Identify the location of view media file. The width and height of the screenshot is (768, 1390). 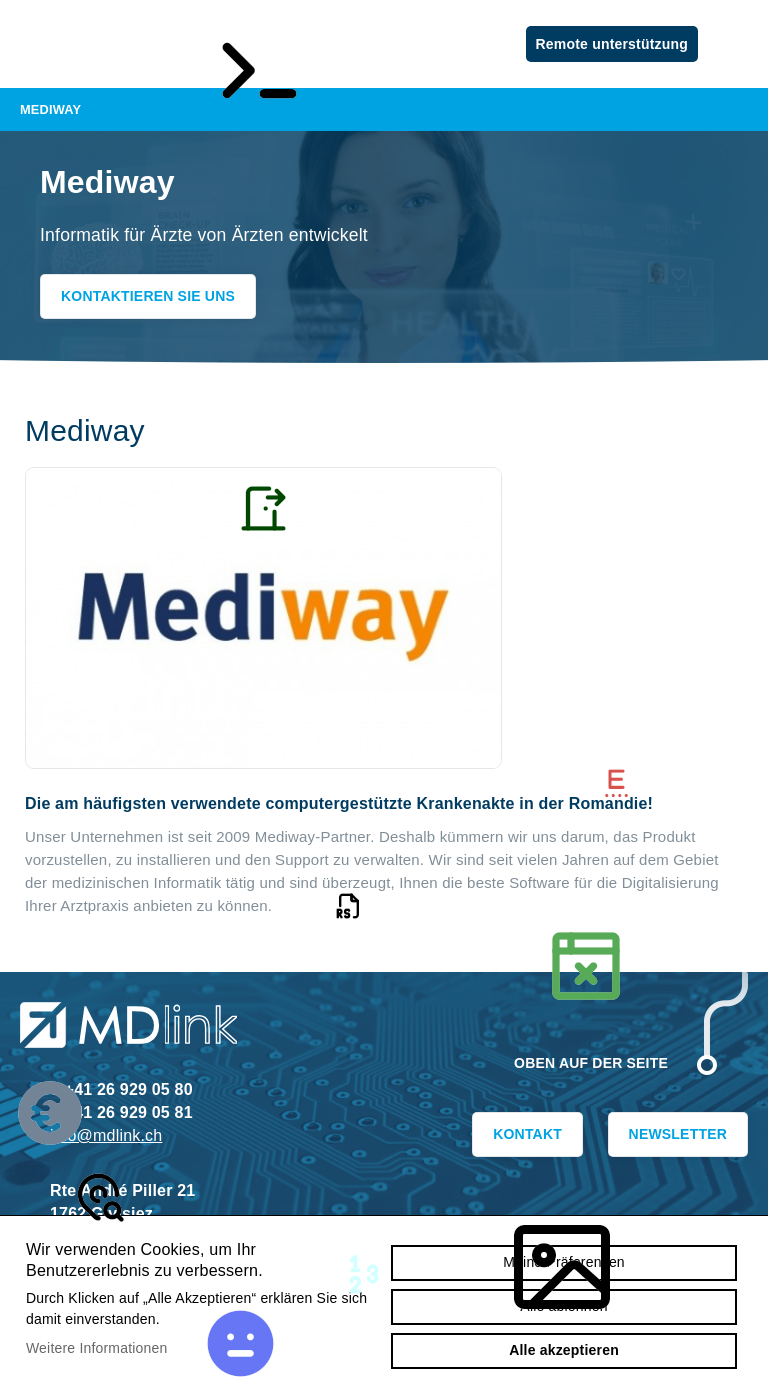
(562, 1267).